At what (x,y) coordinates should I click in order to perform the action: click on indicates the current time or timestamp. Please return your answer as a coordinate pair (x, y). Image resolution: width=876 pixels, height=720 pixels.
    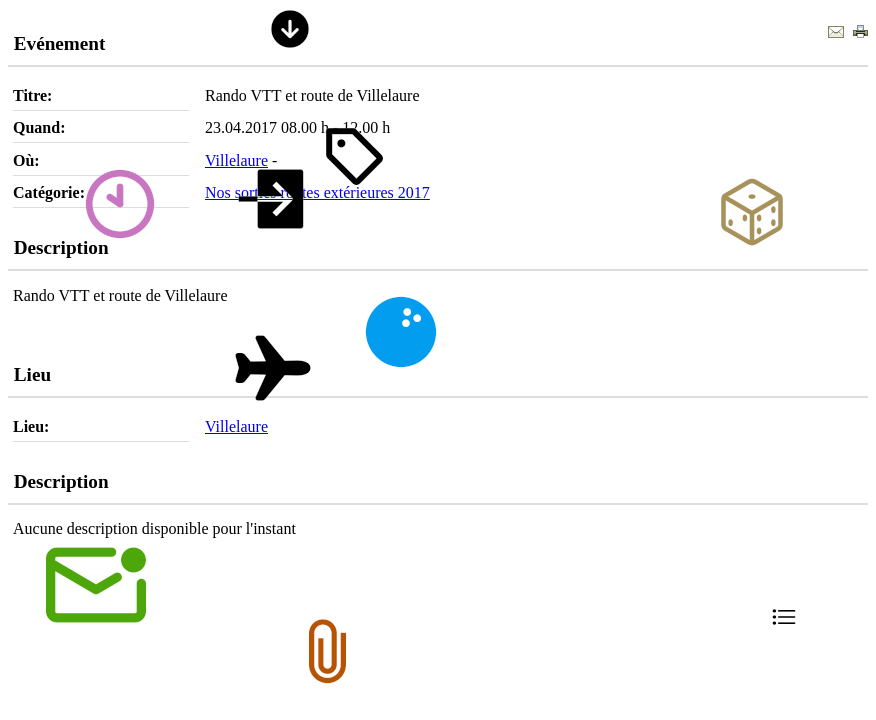
    Looking at the image, I should click on (120, 204).